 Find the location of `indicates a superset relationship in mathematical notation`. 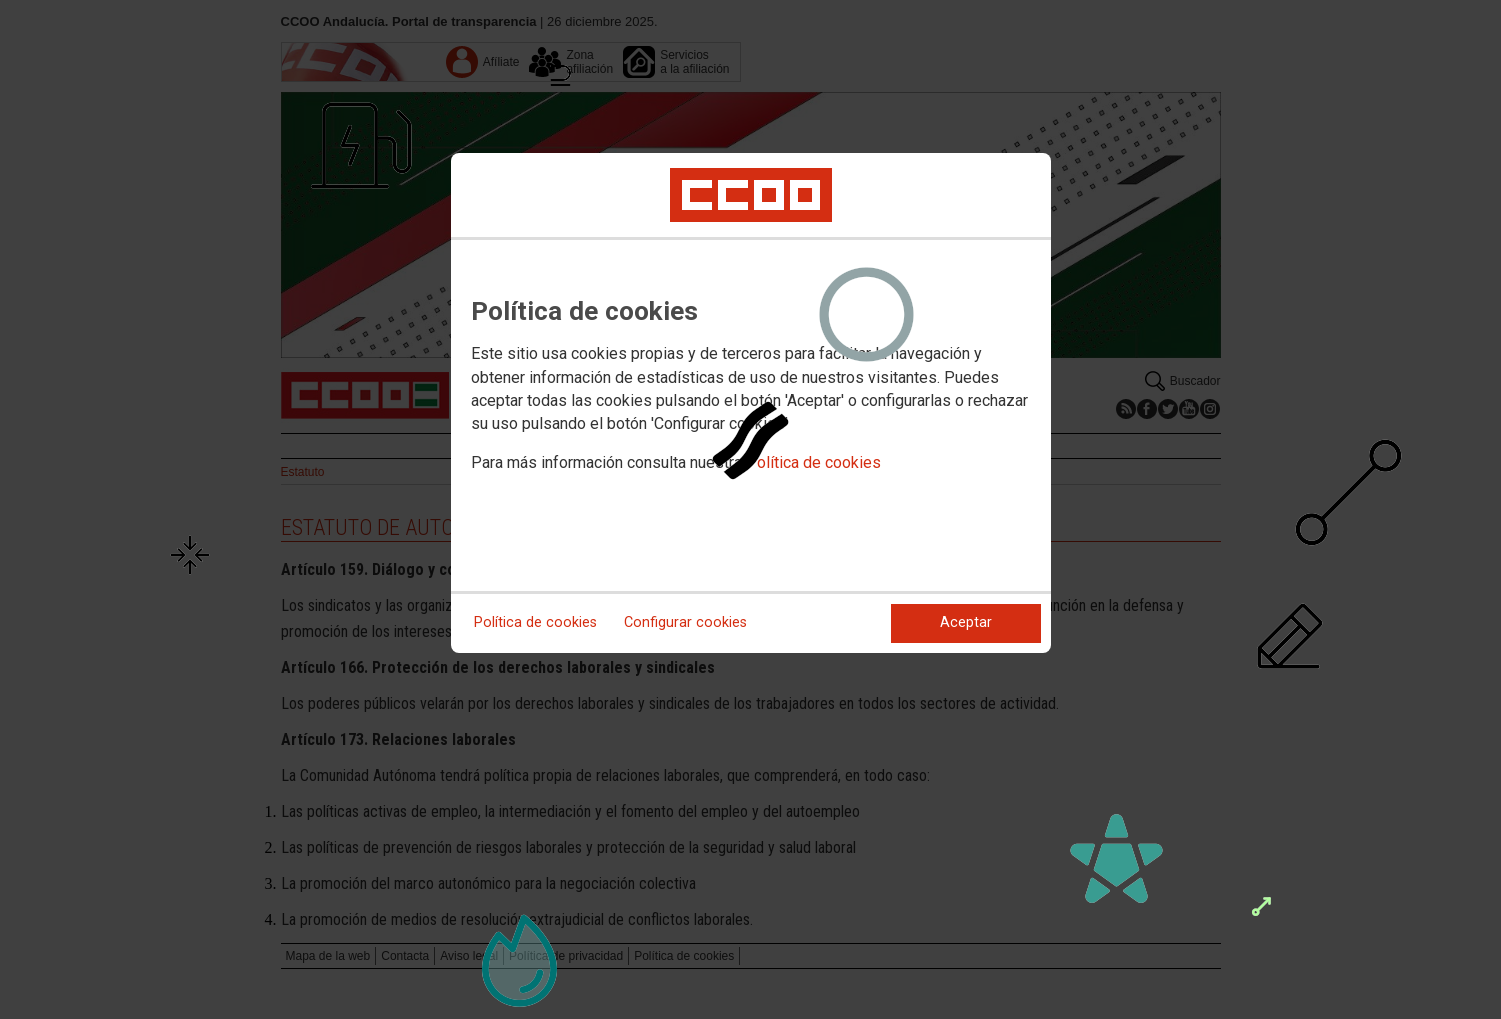

indicates a superset relationship in mathematical notation is located at coordinates (560, 76).